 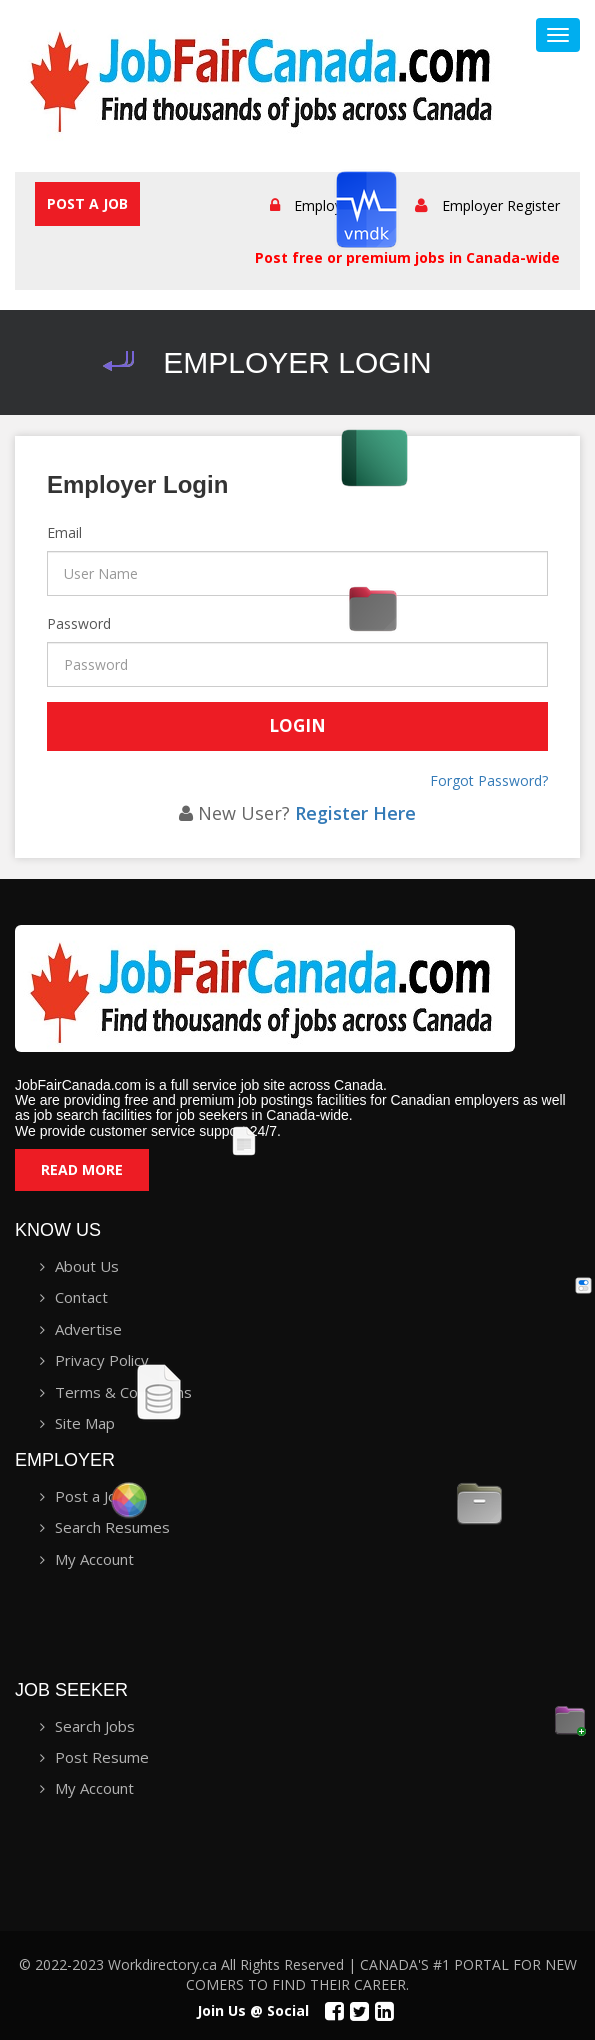 I want to click on reply to all recipients of an email, so click(x=118, y=359).